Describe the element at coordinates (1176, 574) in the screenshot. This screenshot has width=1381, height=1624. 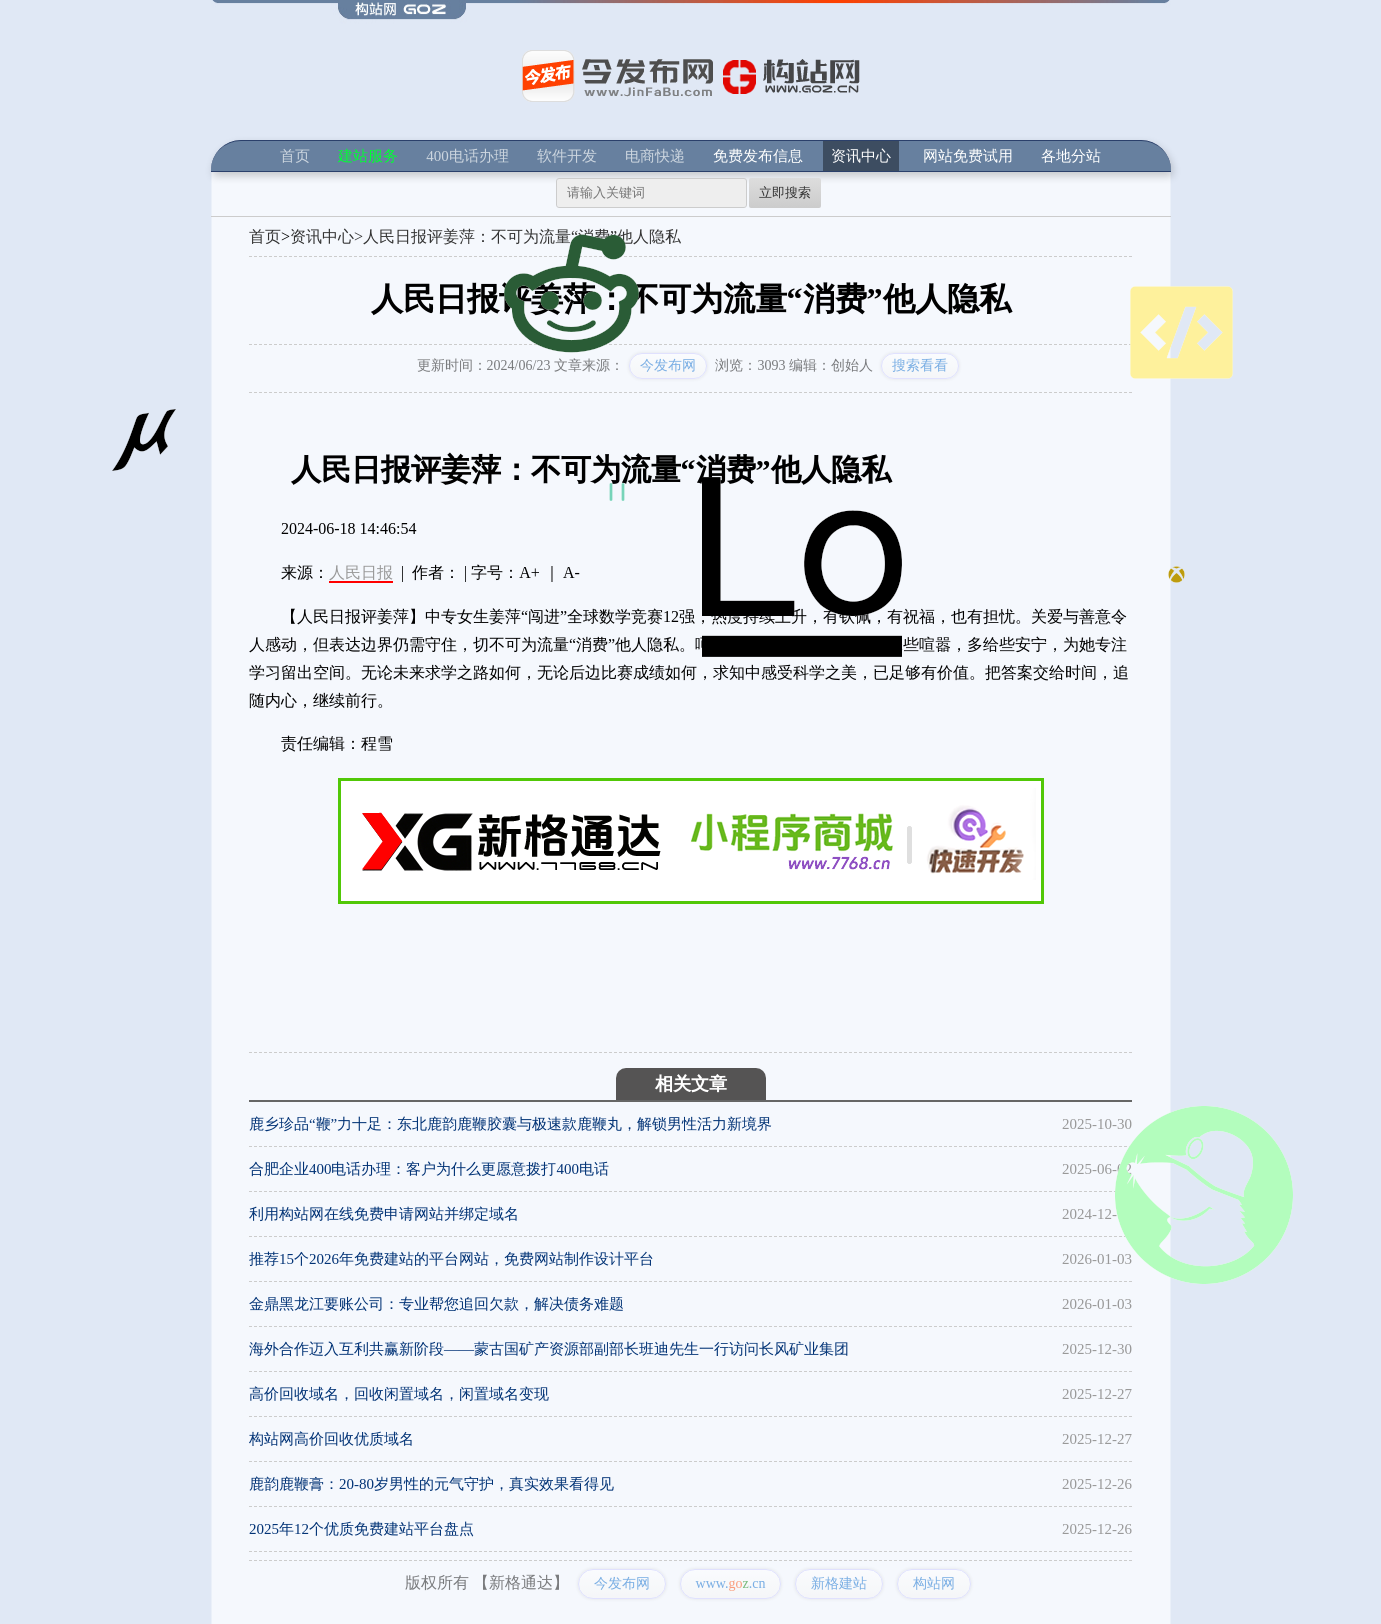
I see `open xbox app or gaming hub` at that location.